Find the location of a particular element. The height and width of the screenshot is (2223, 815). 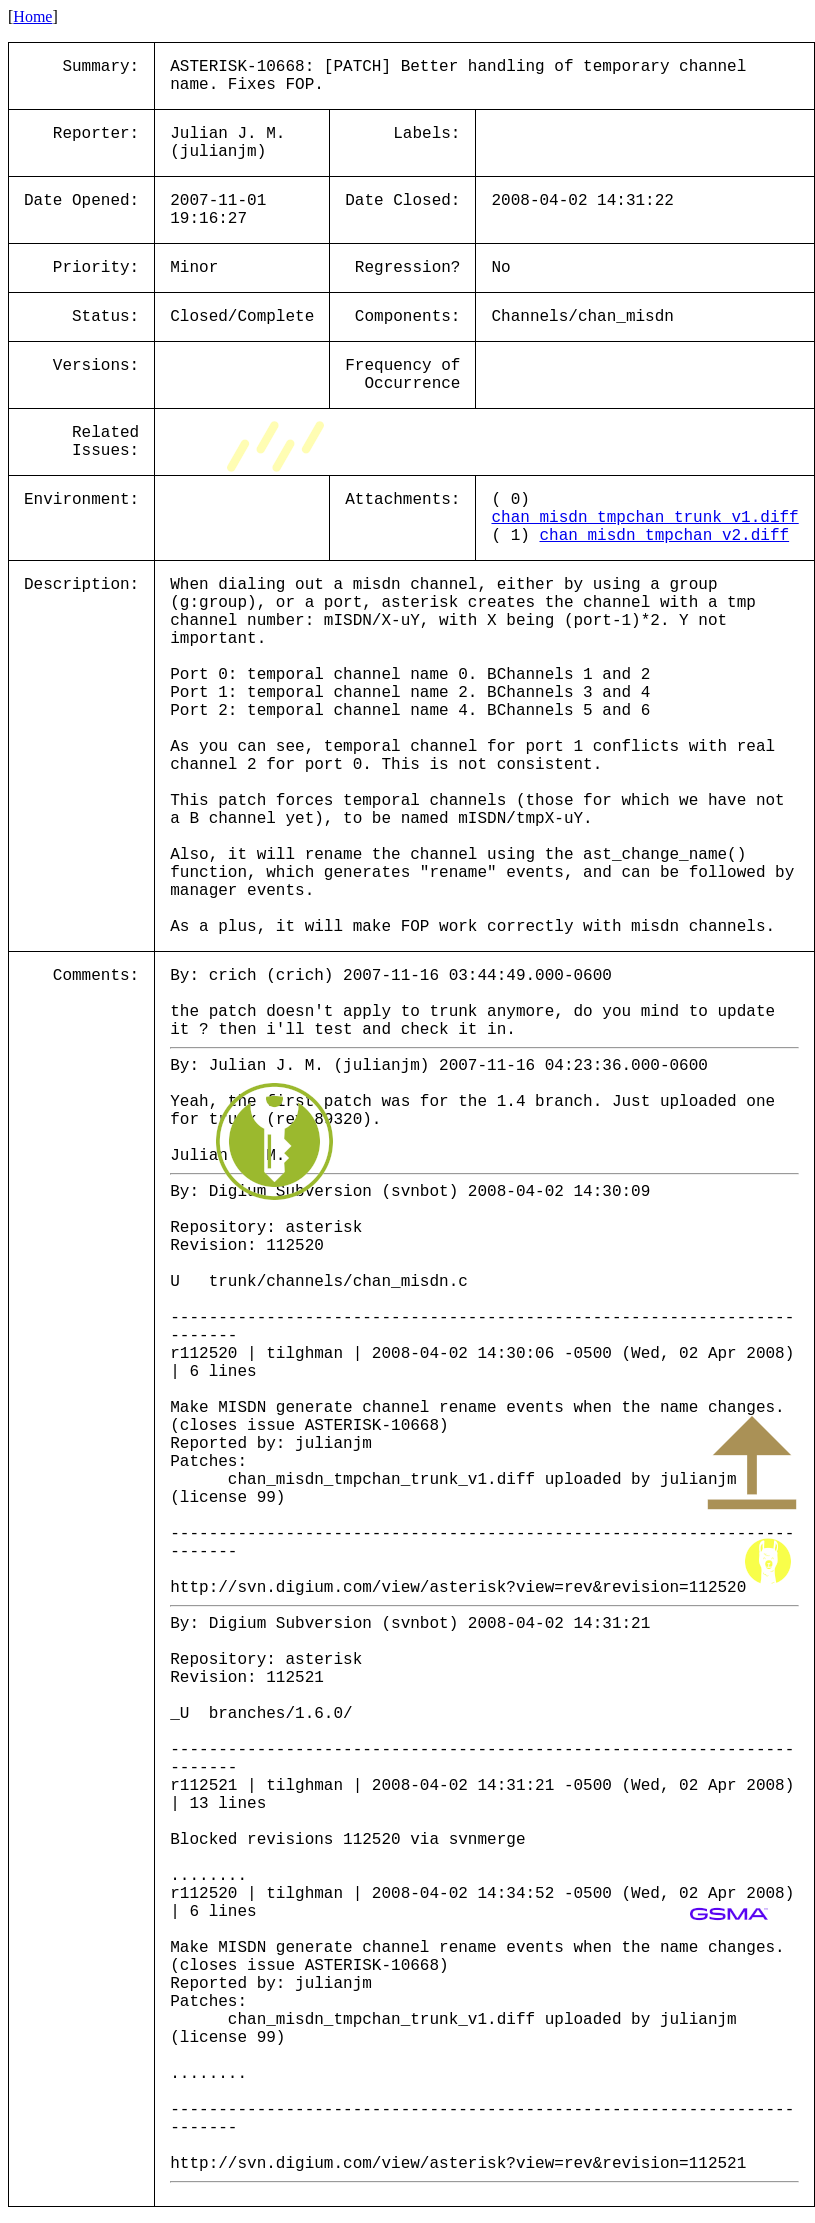

upload a file or document is located at coordinates (752, 1465).